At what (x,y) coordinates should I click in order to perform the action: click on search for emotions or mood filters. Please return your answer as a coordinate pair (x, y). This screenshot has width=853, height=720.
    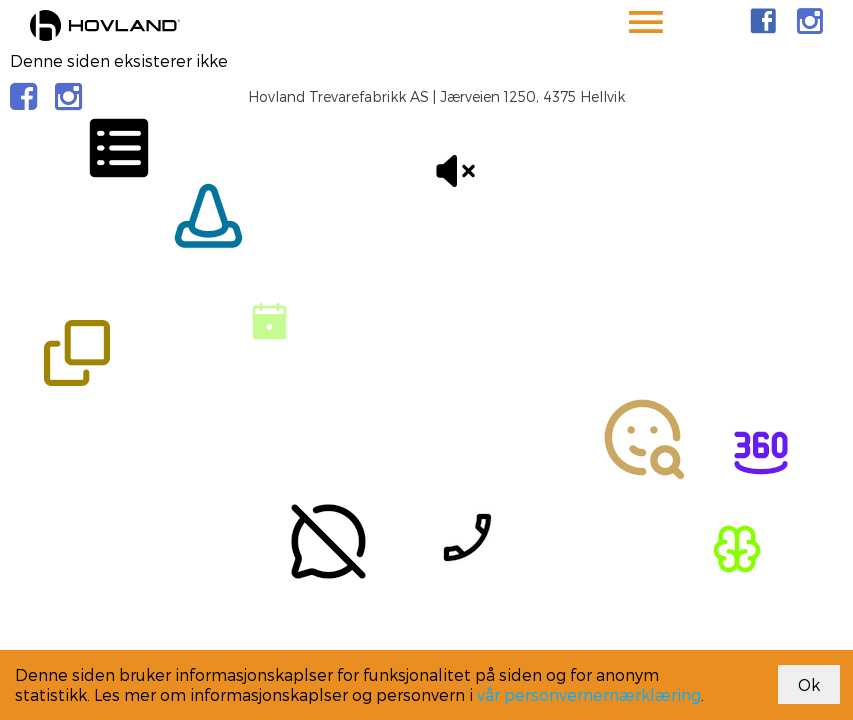
    Looking at the image, I should click on (642, 437).